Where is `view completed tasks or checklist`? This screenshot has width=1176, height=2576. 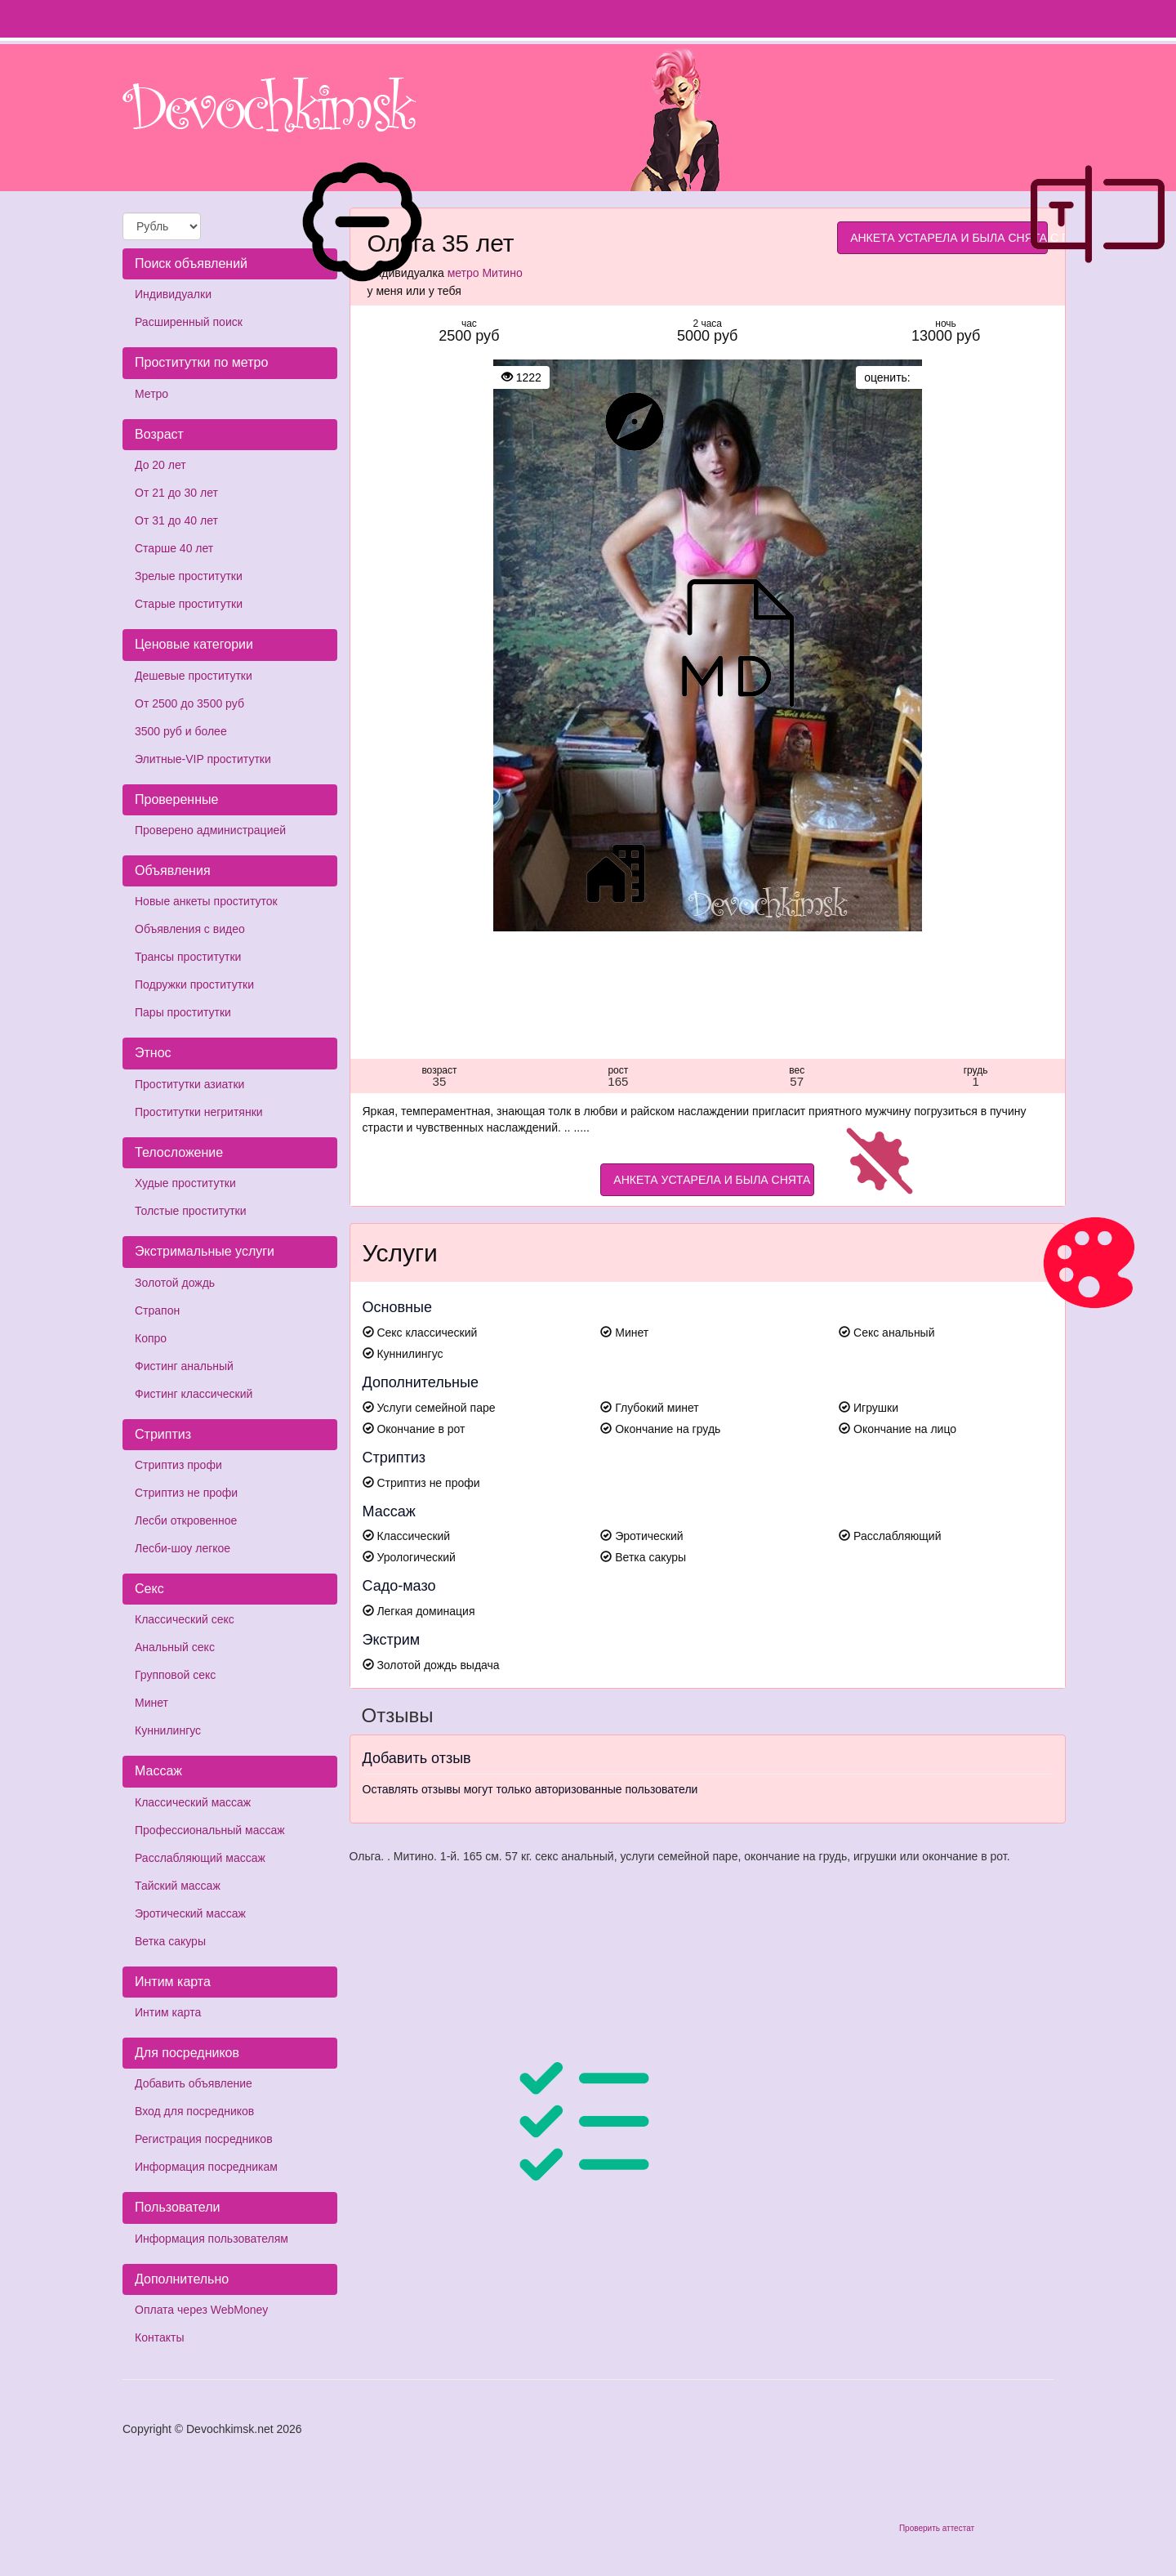
view completed tasks or checklist is located at coordinates (584, 2121).